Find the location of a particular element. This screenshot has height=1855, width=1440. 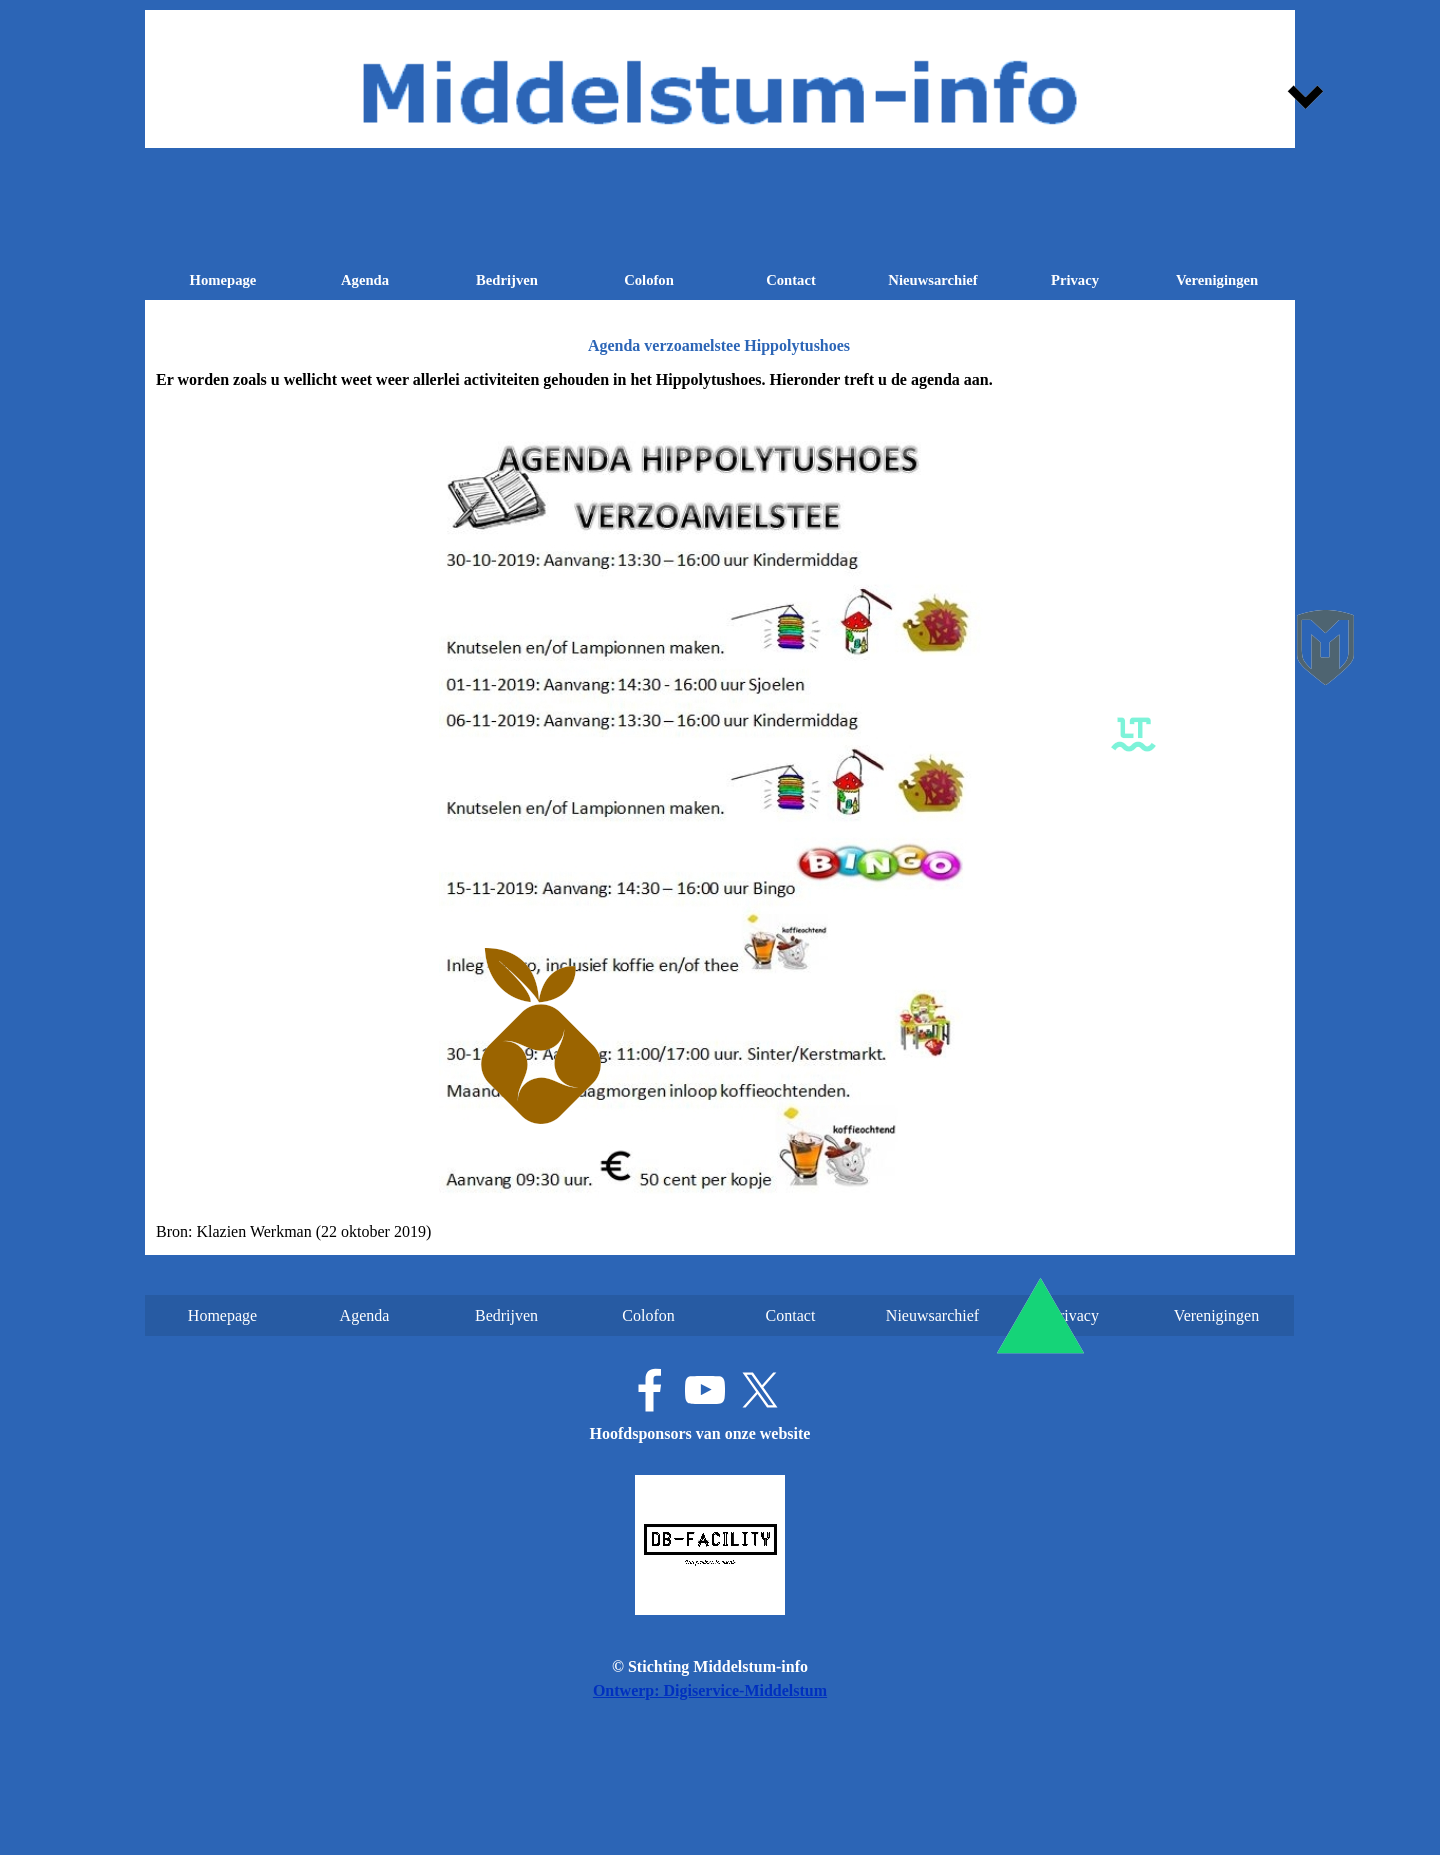

open LanguageTool grammar and spell checker is located at coordinates (1133, 734).